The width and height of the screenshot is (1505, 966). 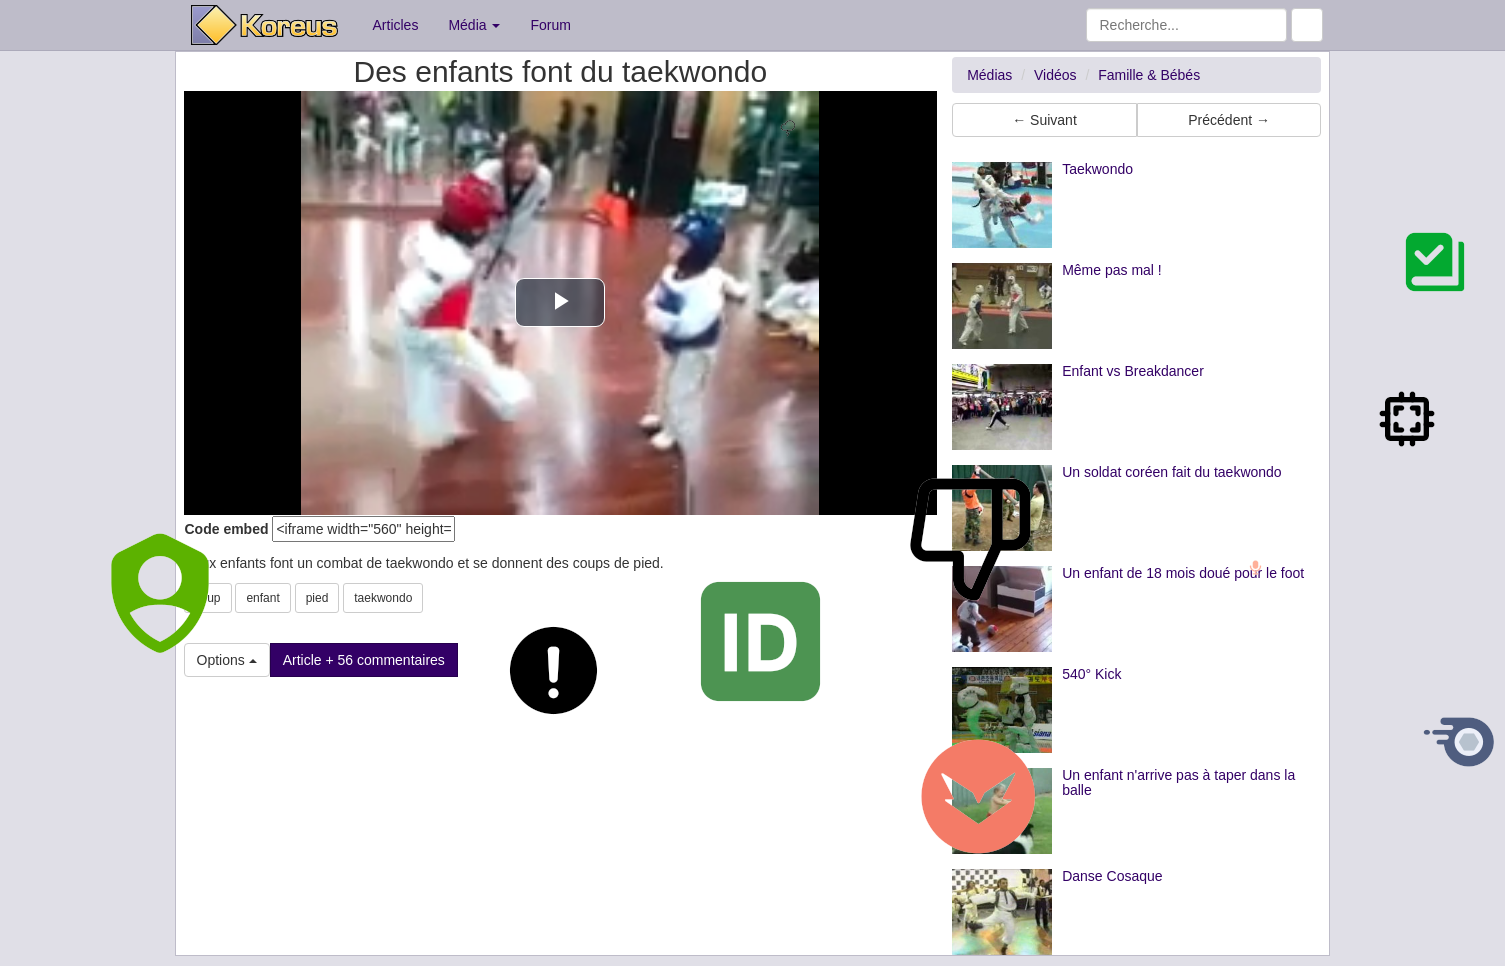 I want to click on indicates a warning or alert that needs attention, so click(x=553, y=670).